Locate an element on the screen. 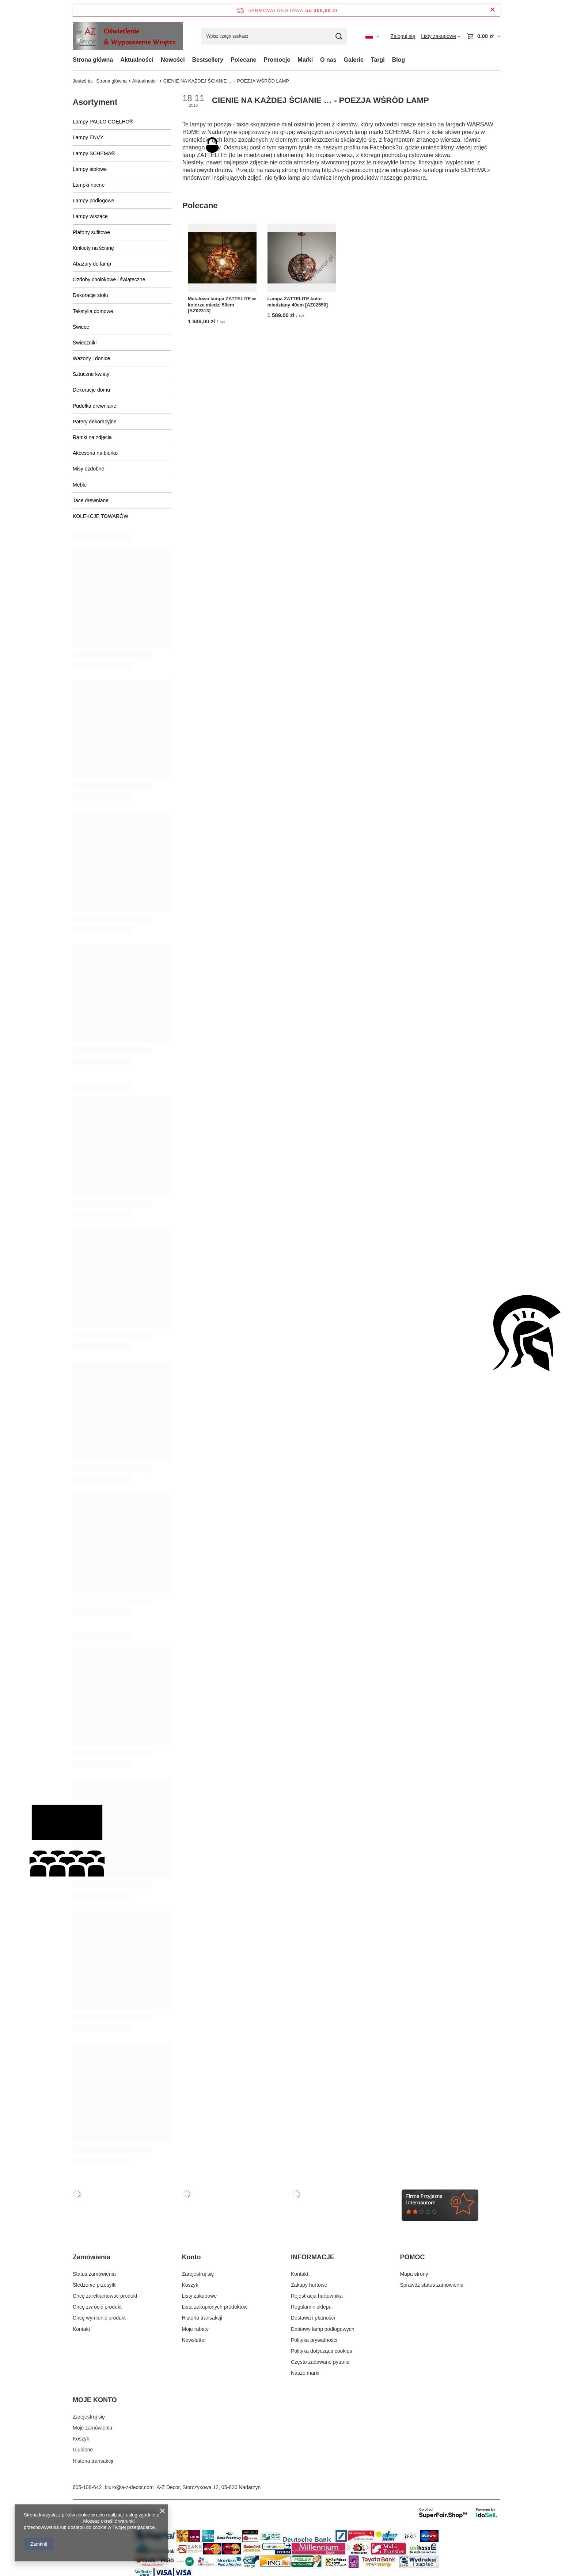 Image resolution: width=573 pixels, height=2576 pixels. indicates a locked or secured item is located at coordinates (212, 145).